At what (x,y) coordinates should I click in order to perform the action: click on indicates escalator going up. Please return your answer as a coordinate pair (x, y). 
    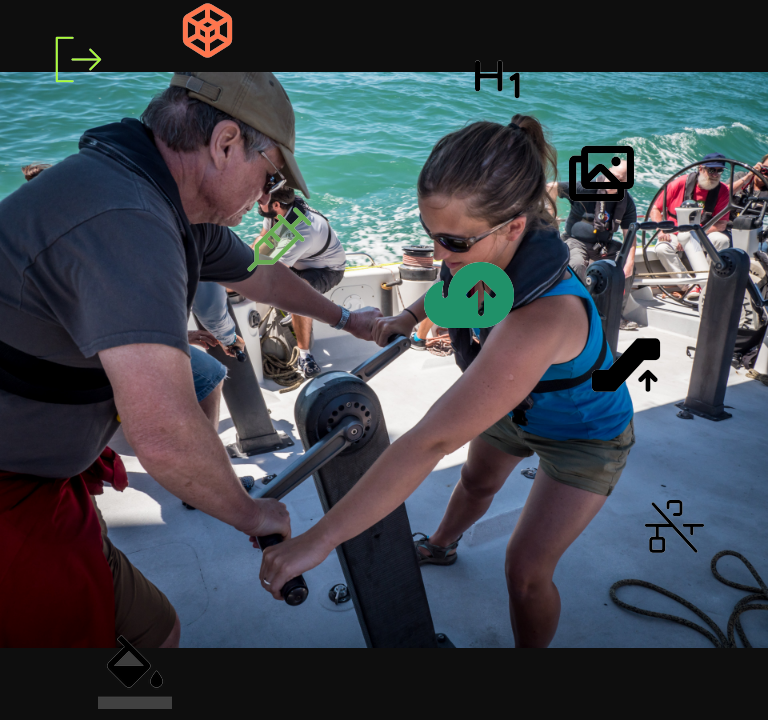
    Looking at the image, I should click on (626, 365).